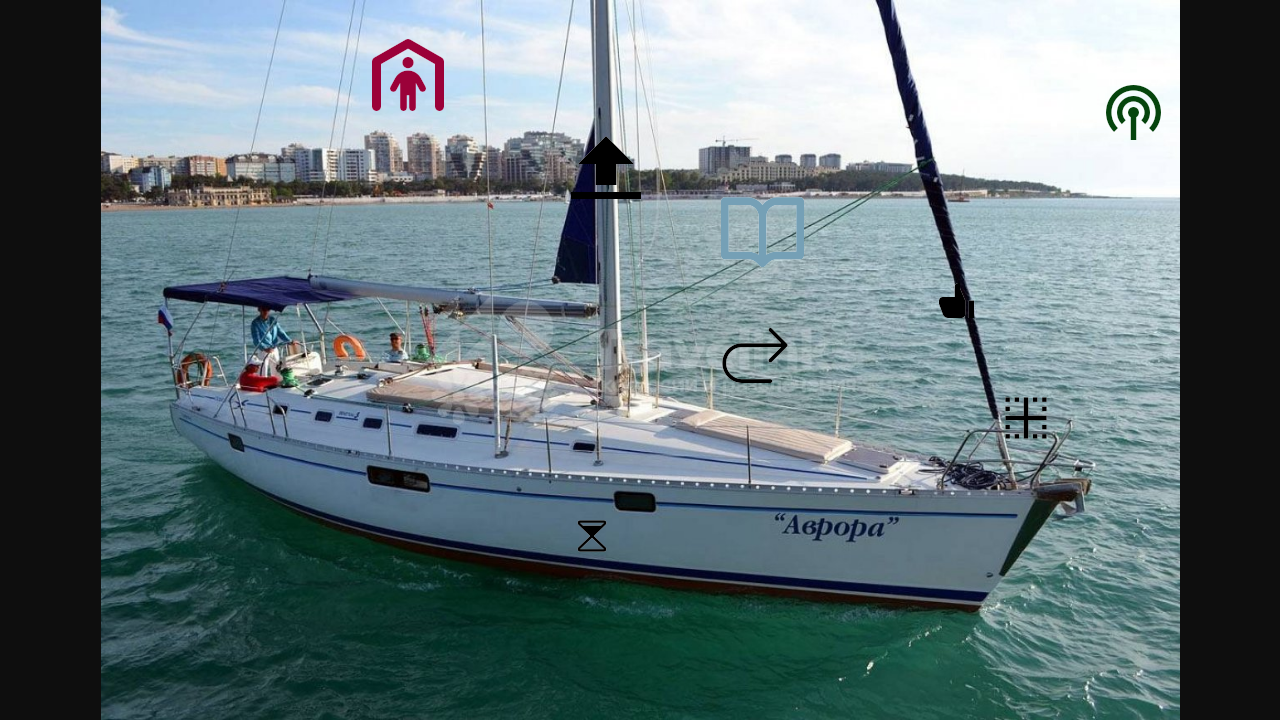  Describe the element at coordinates (956, 300) in the screenshot. I see `like or approve this content` at that location.